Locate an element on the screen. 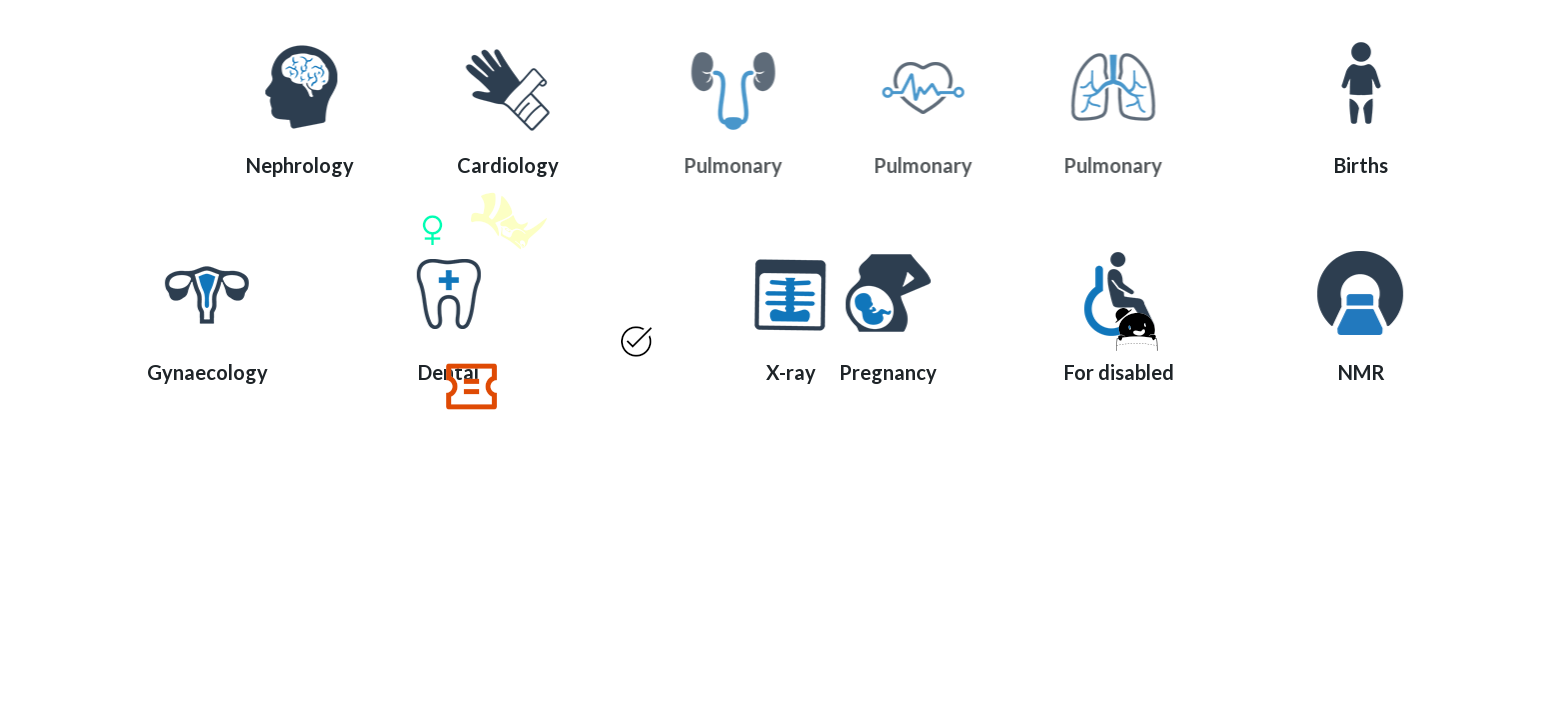 The image size is (1568, 720). open Rhinoceros 3D modeling software is located at coordinates (509, 221).